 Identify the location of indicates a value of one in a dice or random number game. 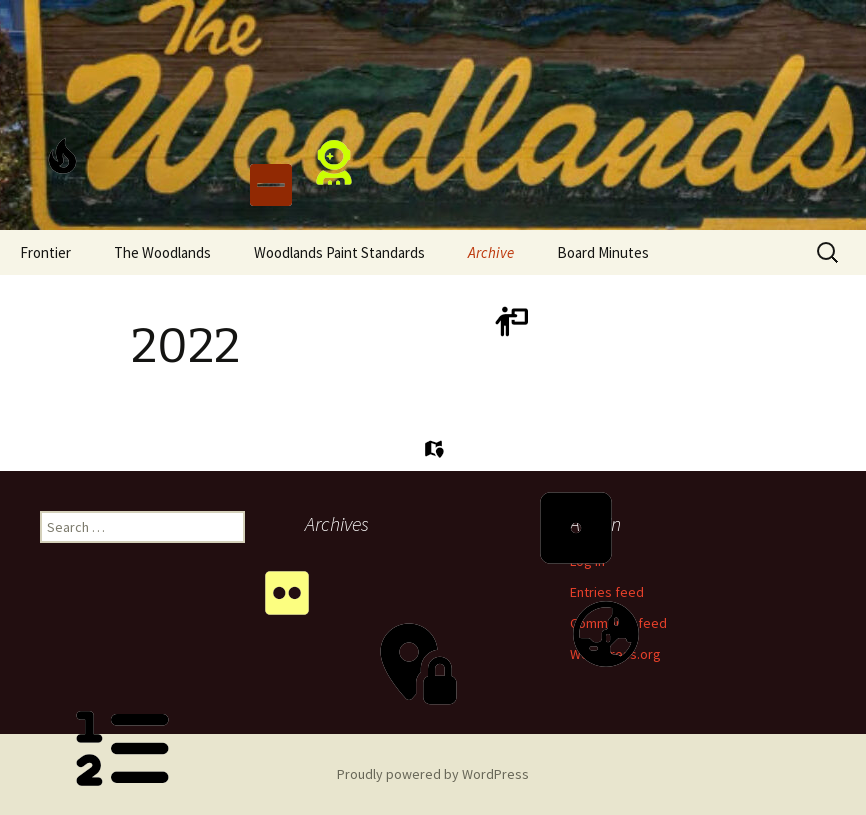
(576, 528).